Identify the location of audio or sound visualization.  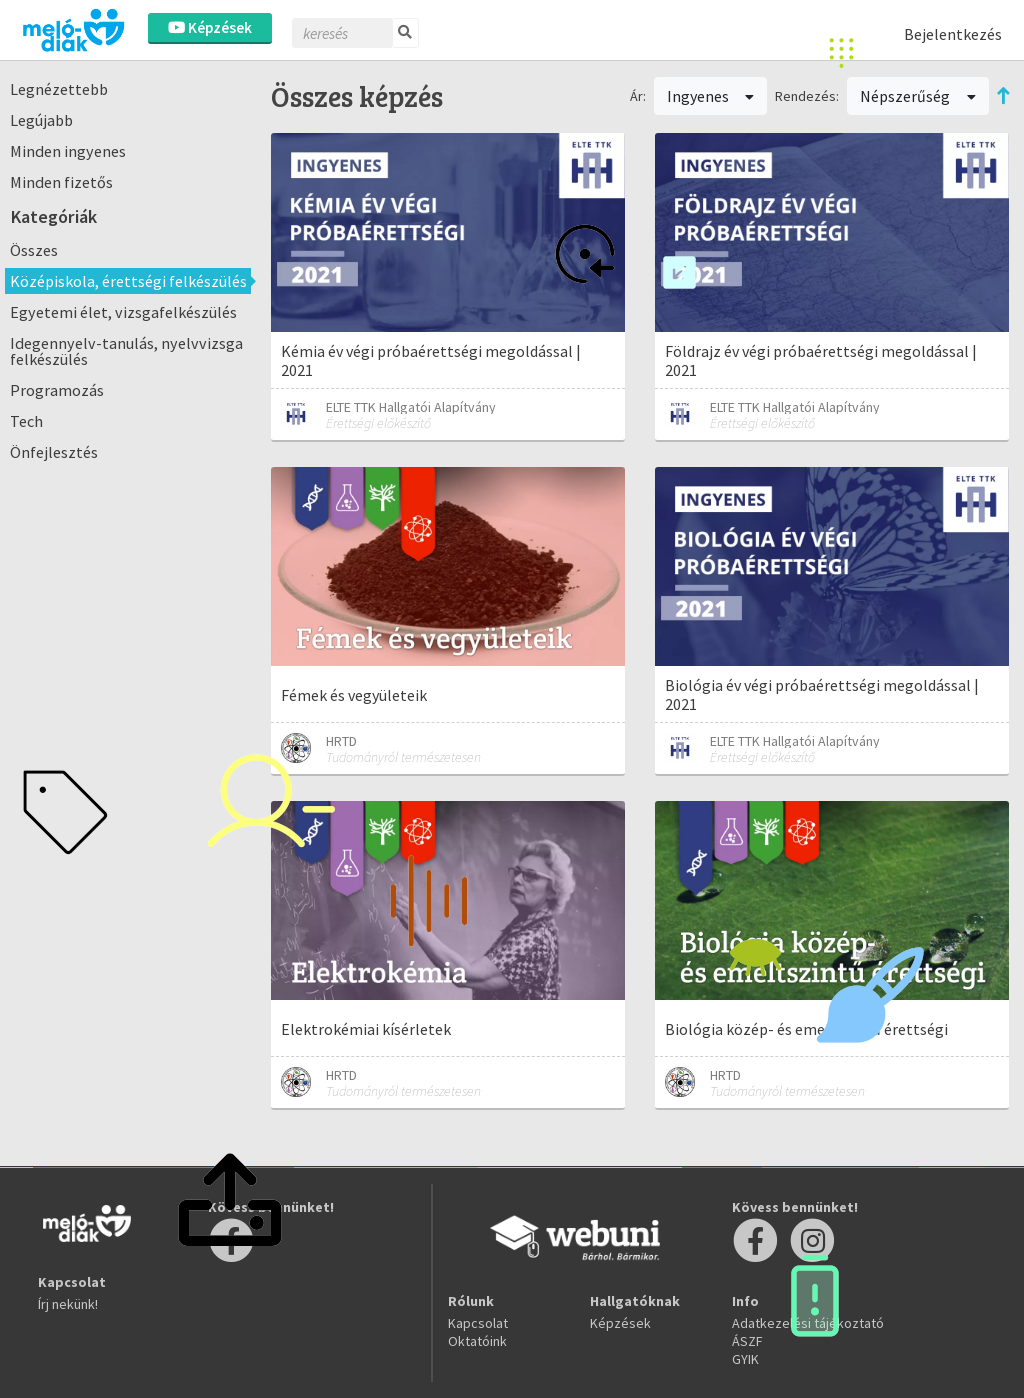
(429, 901).